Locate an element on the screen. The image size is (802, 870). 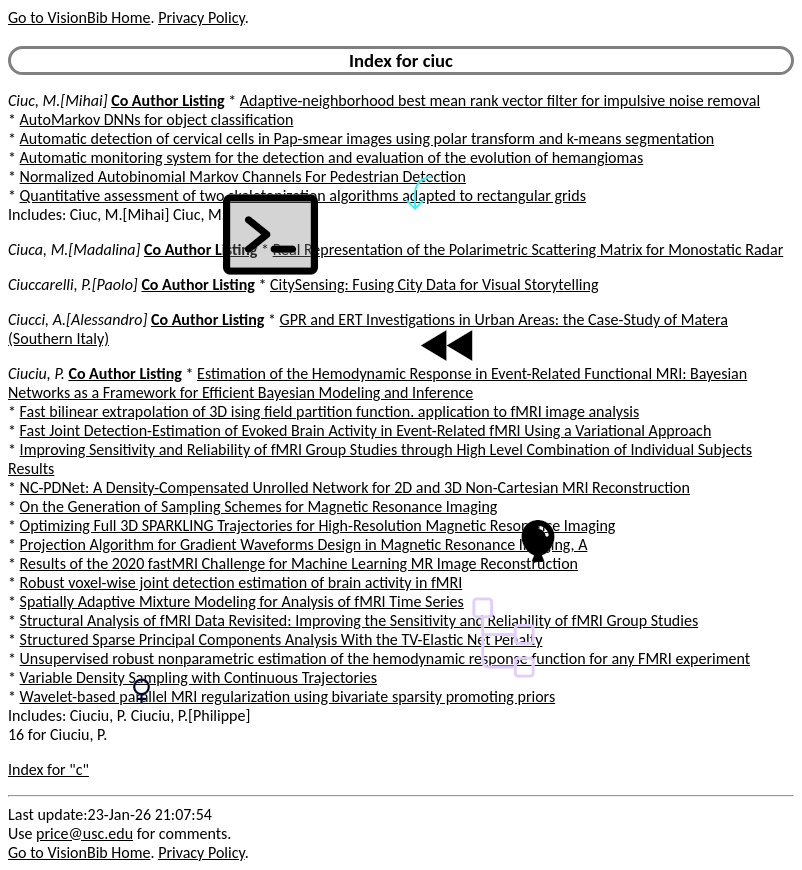
view hierarchical folder structure is located at coordinates (500, 637).